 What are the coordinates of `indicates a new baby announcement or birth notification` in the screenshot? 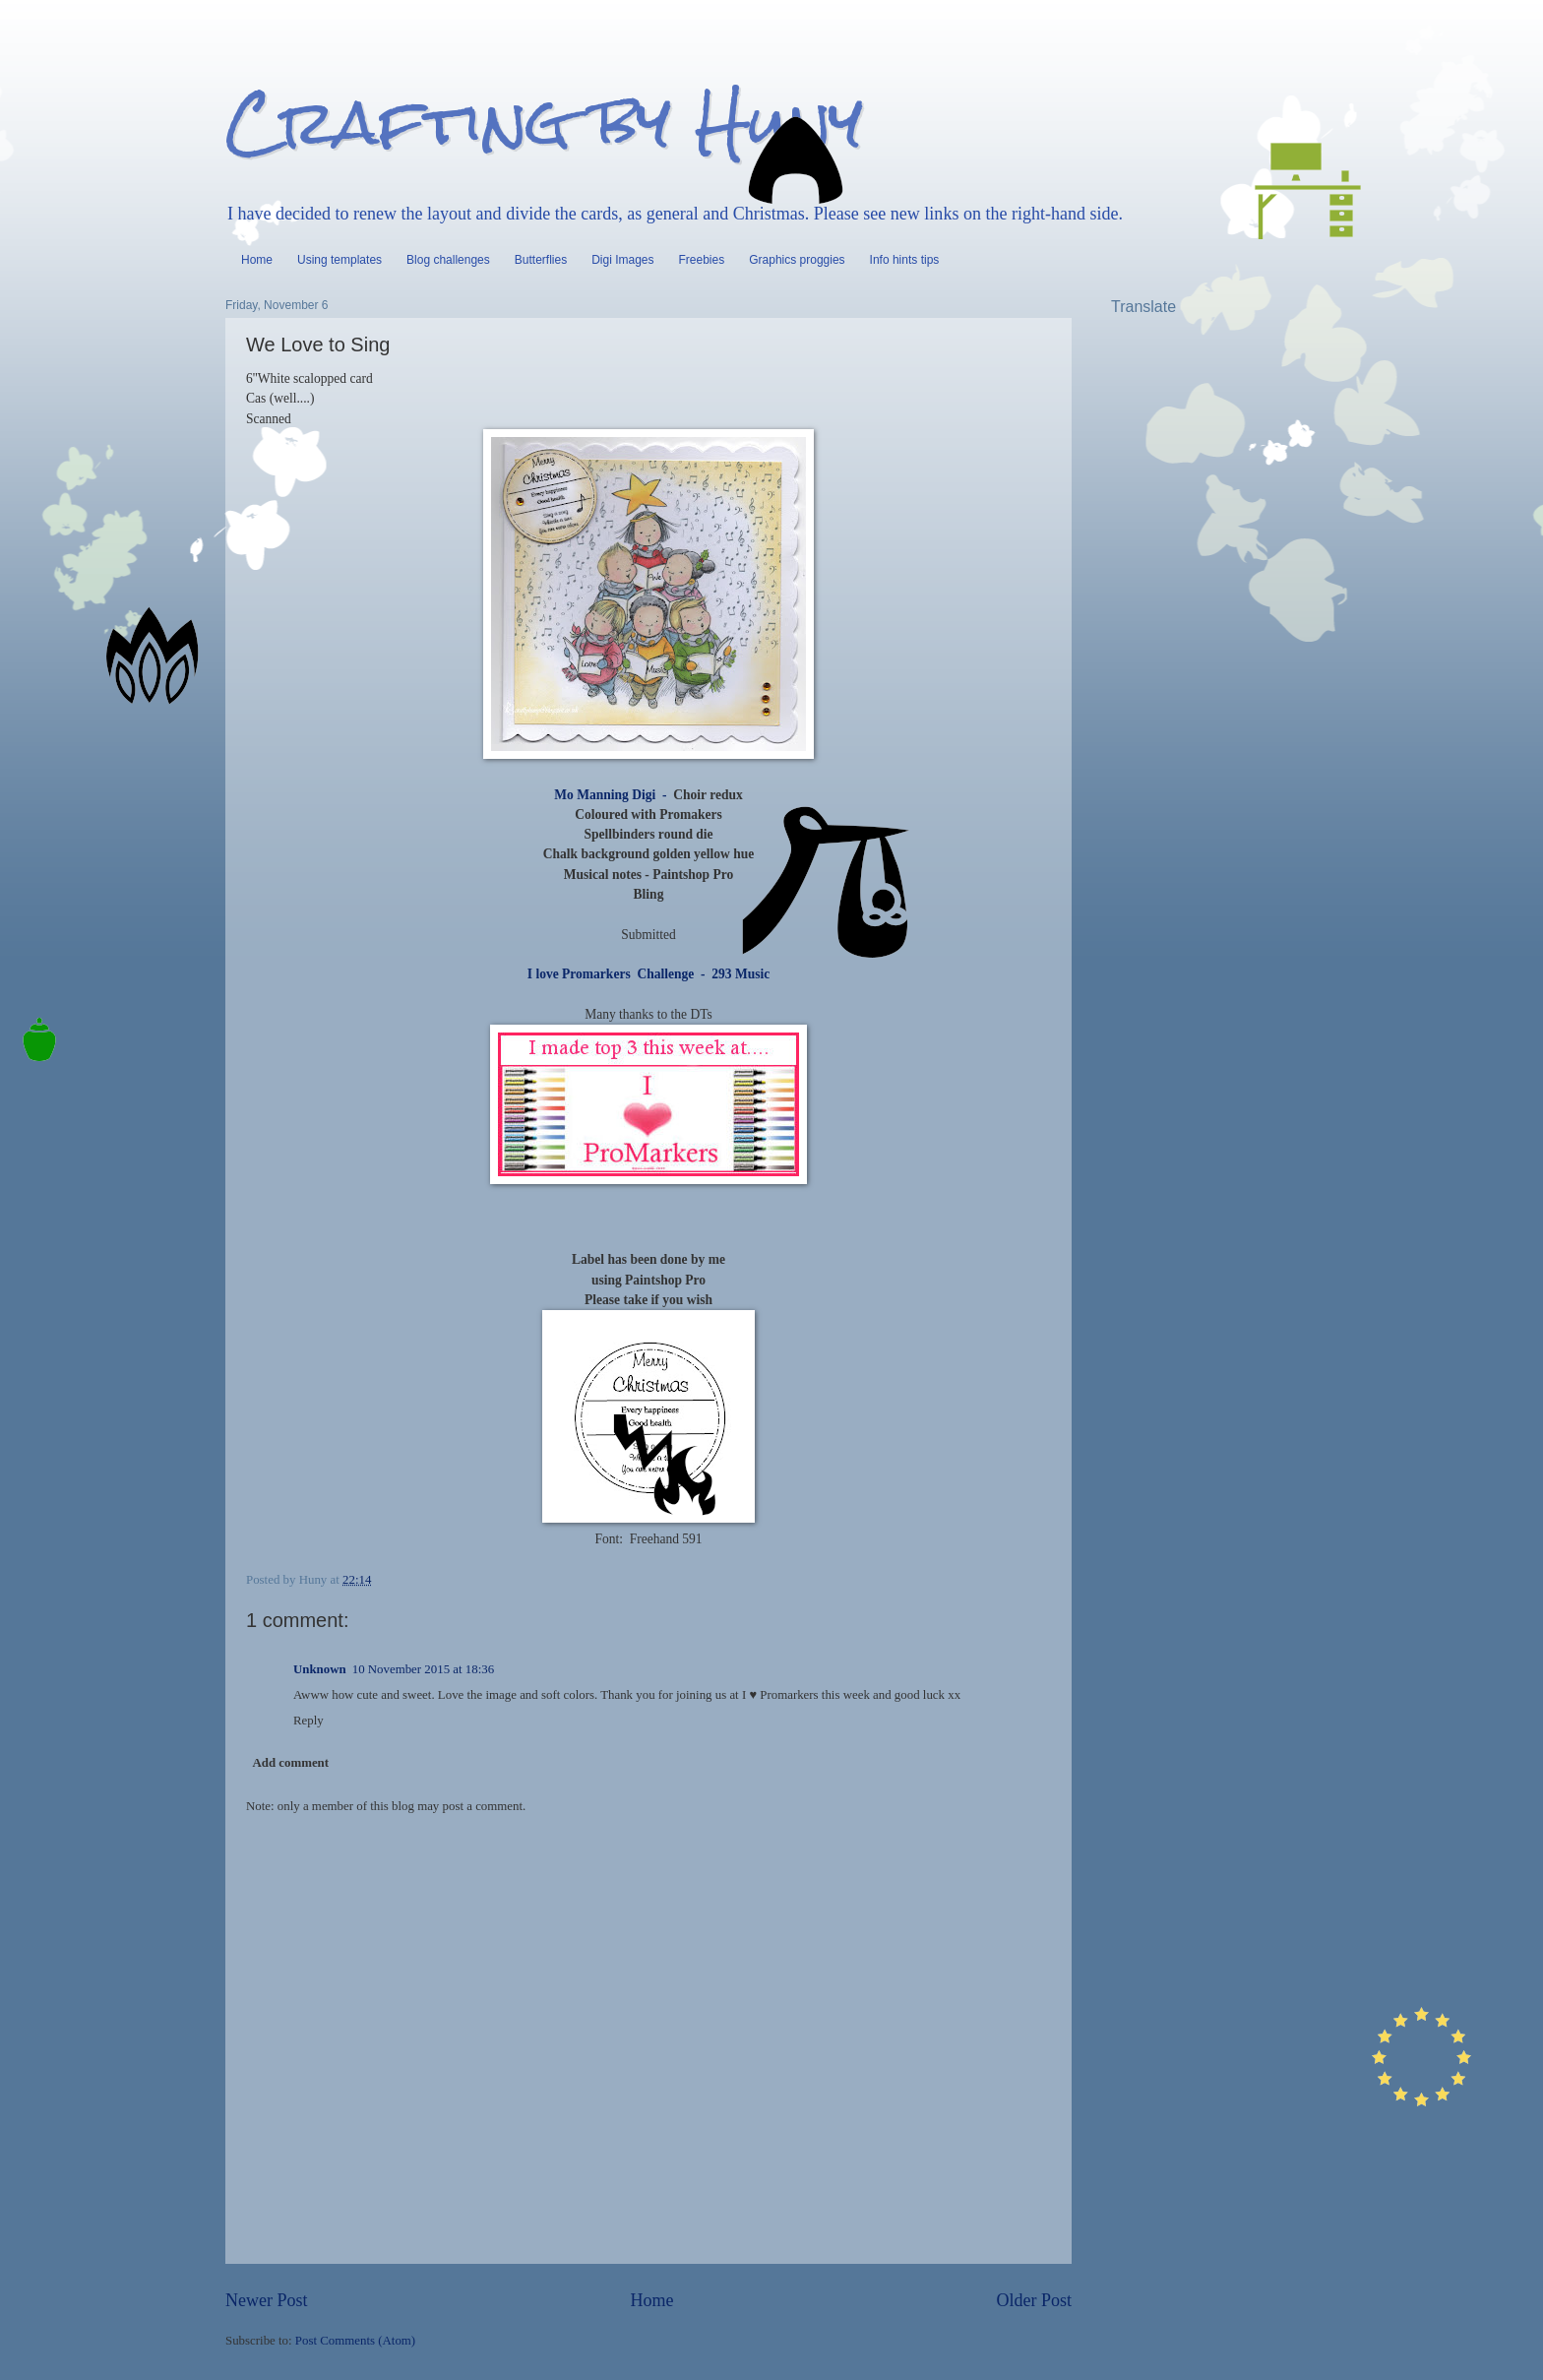 It's located at (827, 875).